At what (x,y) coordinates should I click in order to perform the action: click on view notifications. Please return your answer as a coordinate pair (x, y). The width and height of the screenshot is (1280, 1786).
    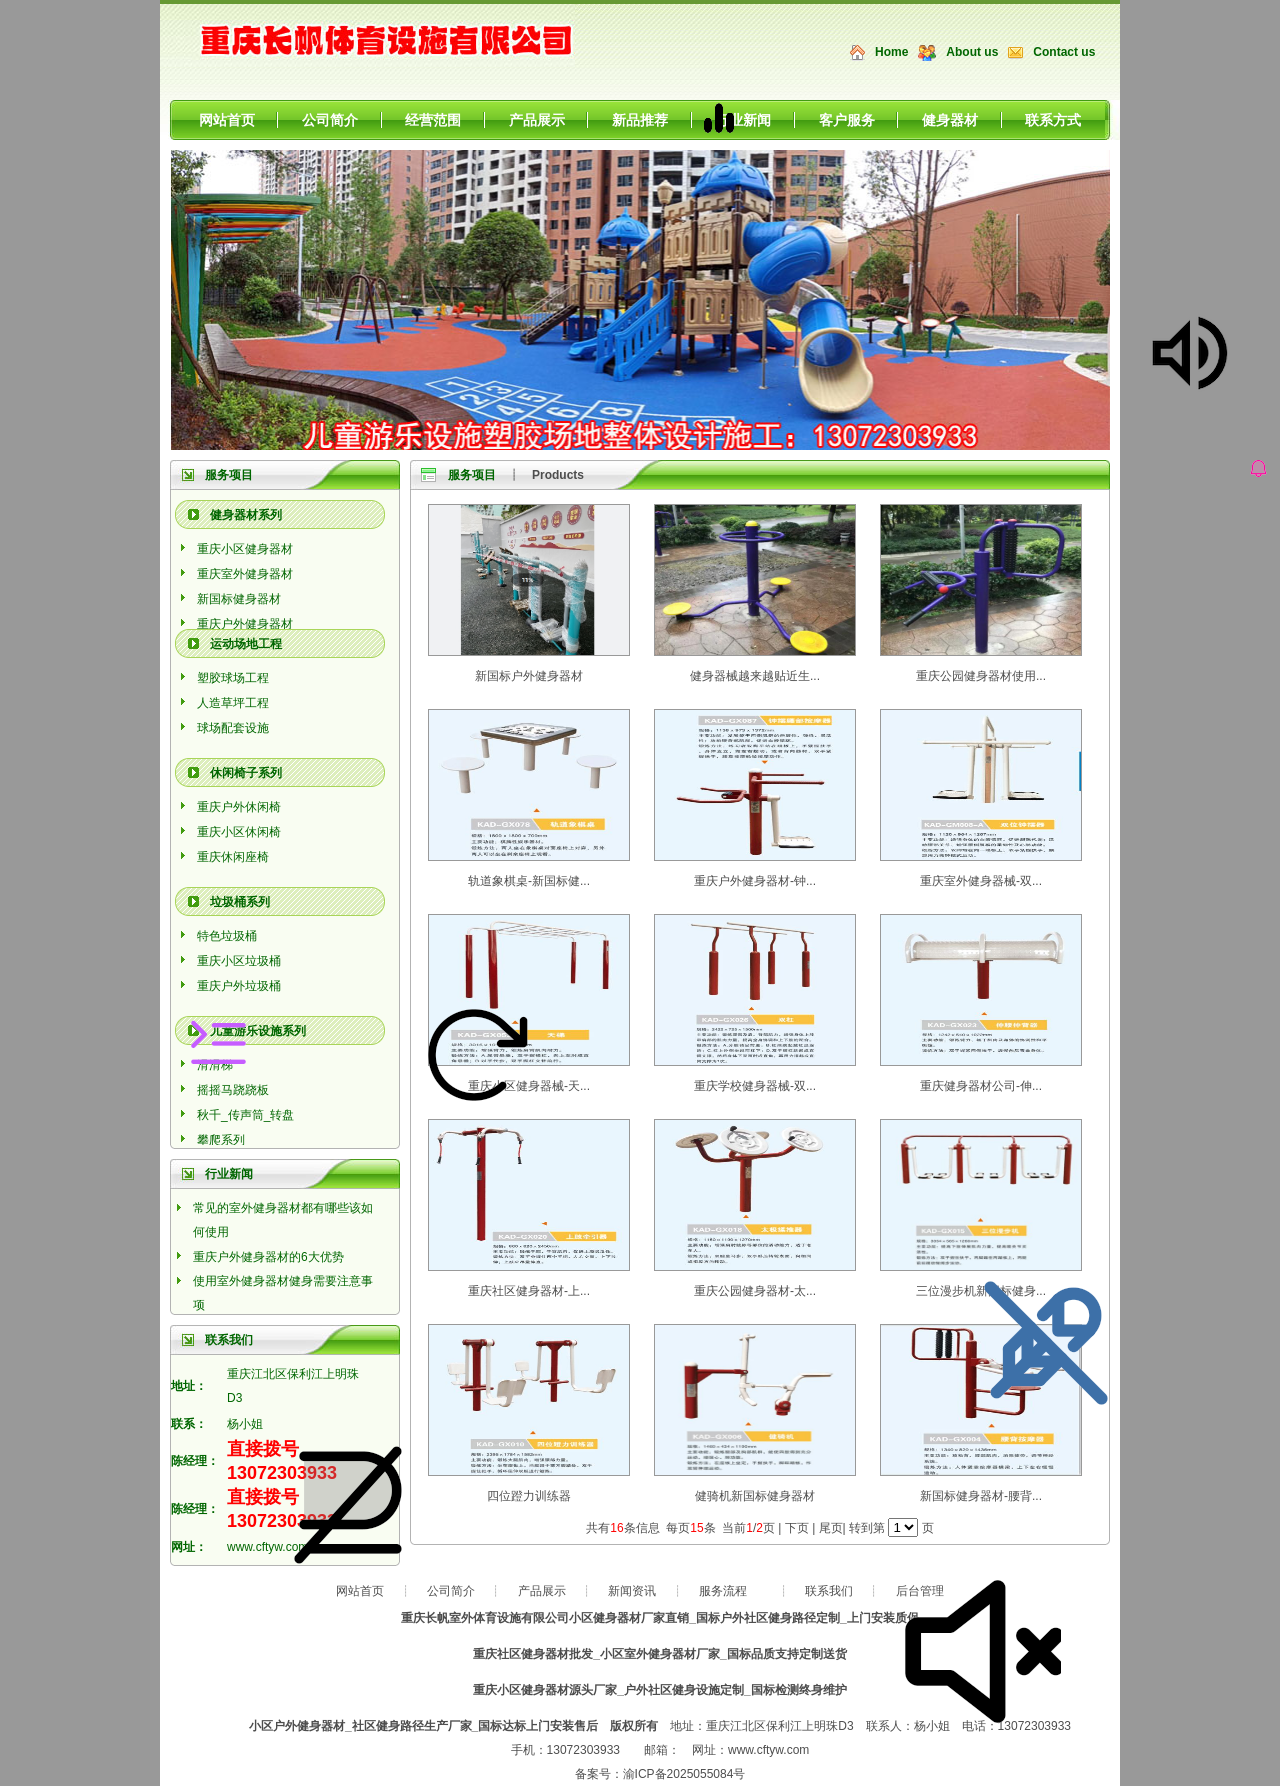
    Looking at the image, I should click on (1258, 468).